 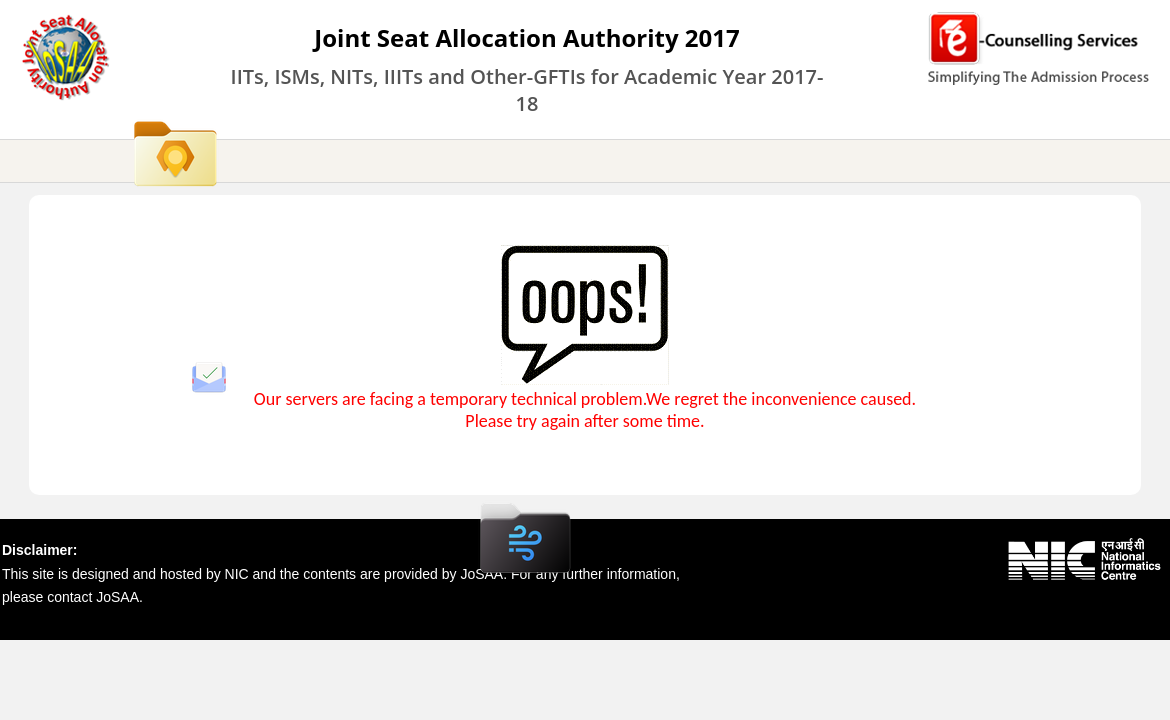 What do you see at coordinates (175, 156) in the screenshot?
I see `open microsoft dynamics 365 field service folder` at bounding box center [175, 156].